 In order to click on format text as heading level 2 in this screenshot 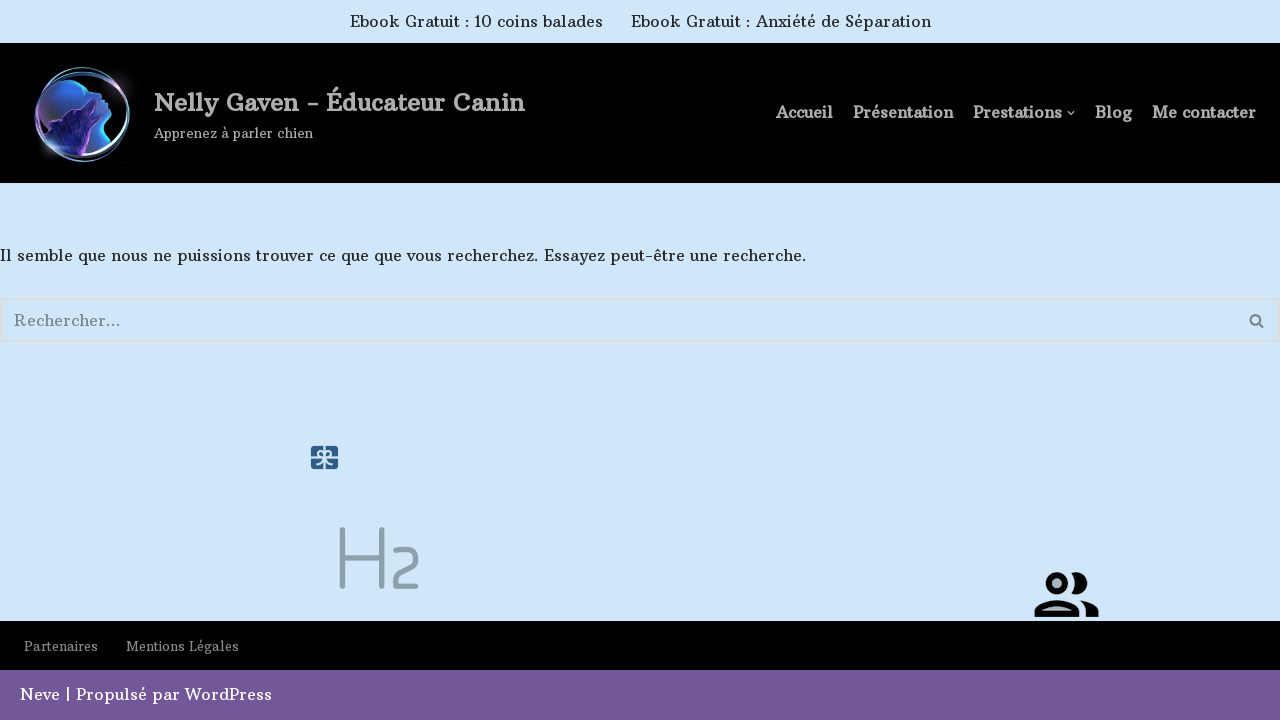, I will do `click(379, 558)`.